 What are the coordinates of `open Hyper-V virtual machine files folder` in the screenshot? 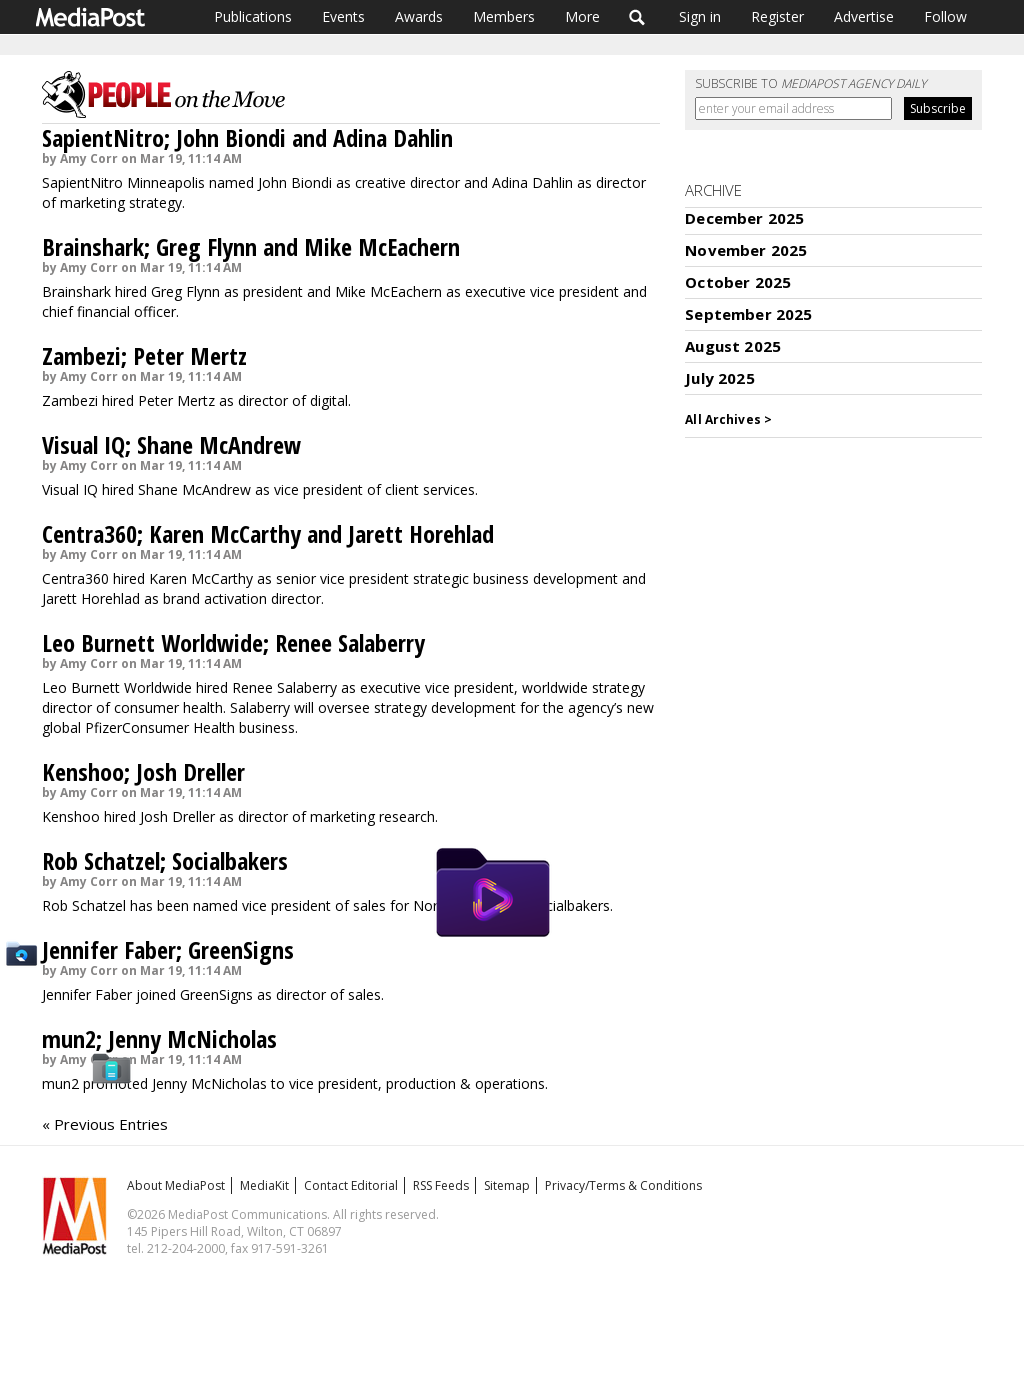 It's located at (111, 1069).